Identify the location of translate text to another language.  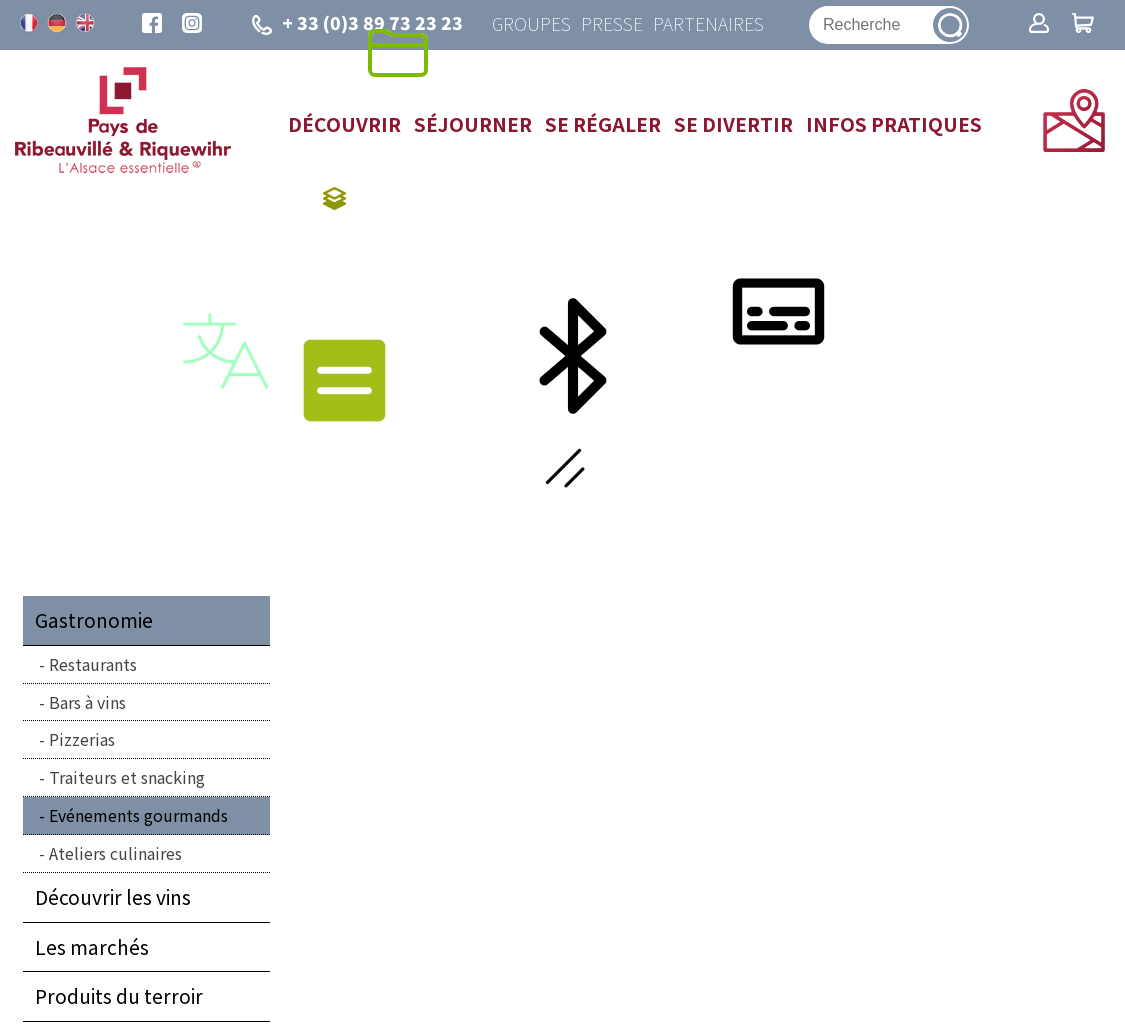
(222, 352).